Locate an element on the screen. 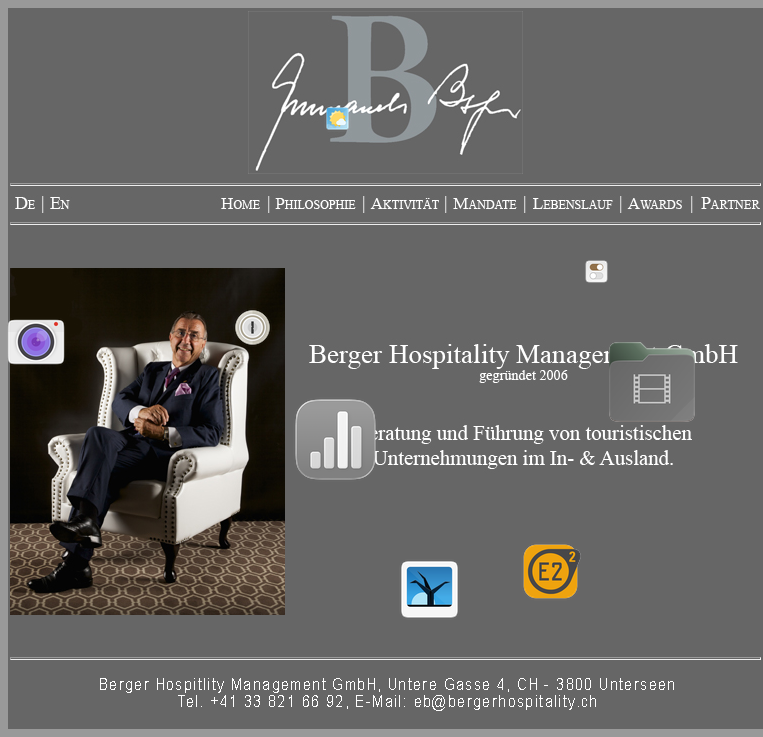  open the weather app is located at coordinates (337, 118).